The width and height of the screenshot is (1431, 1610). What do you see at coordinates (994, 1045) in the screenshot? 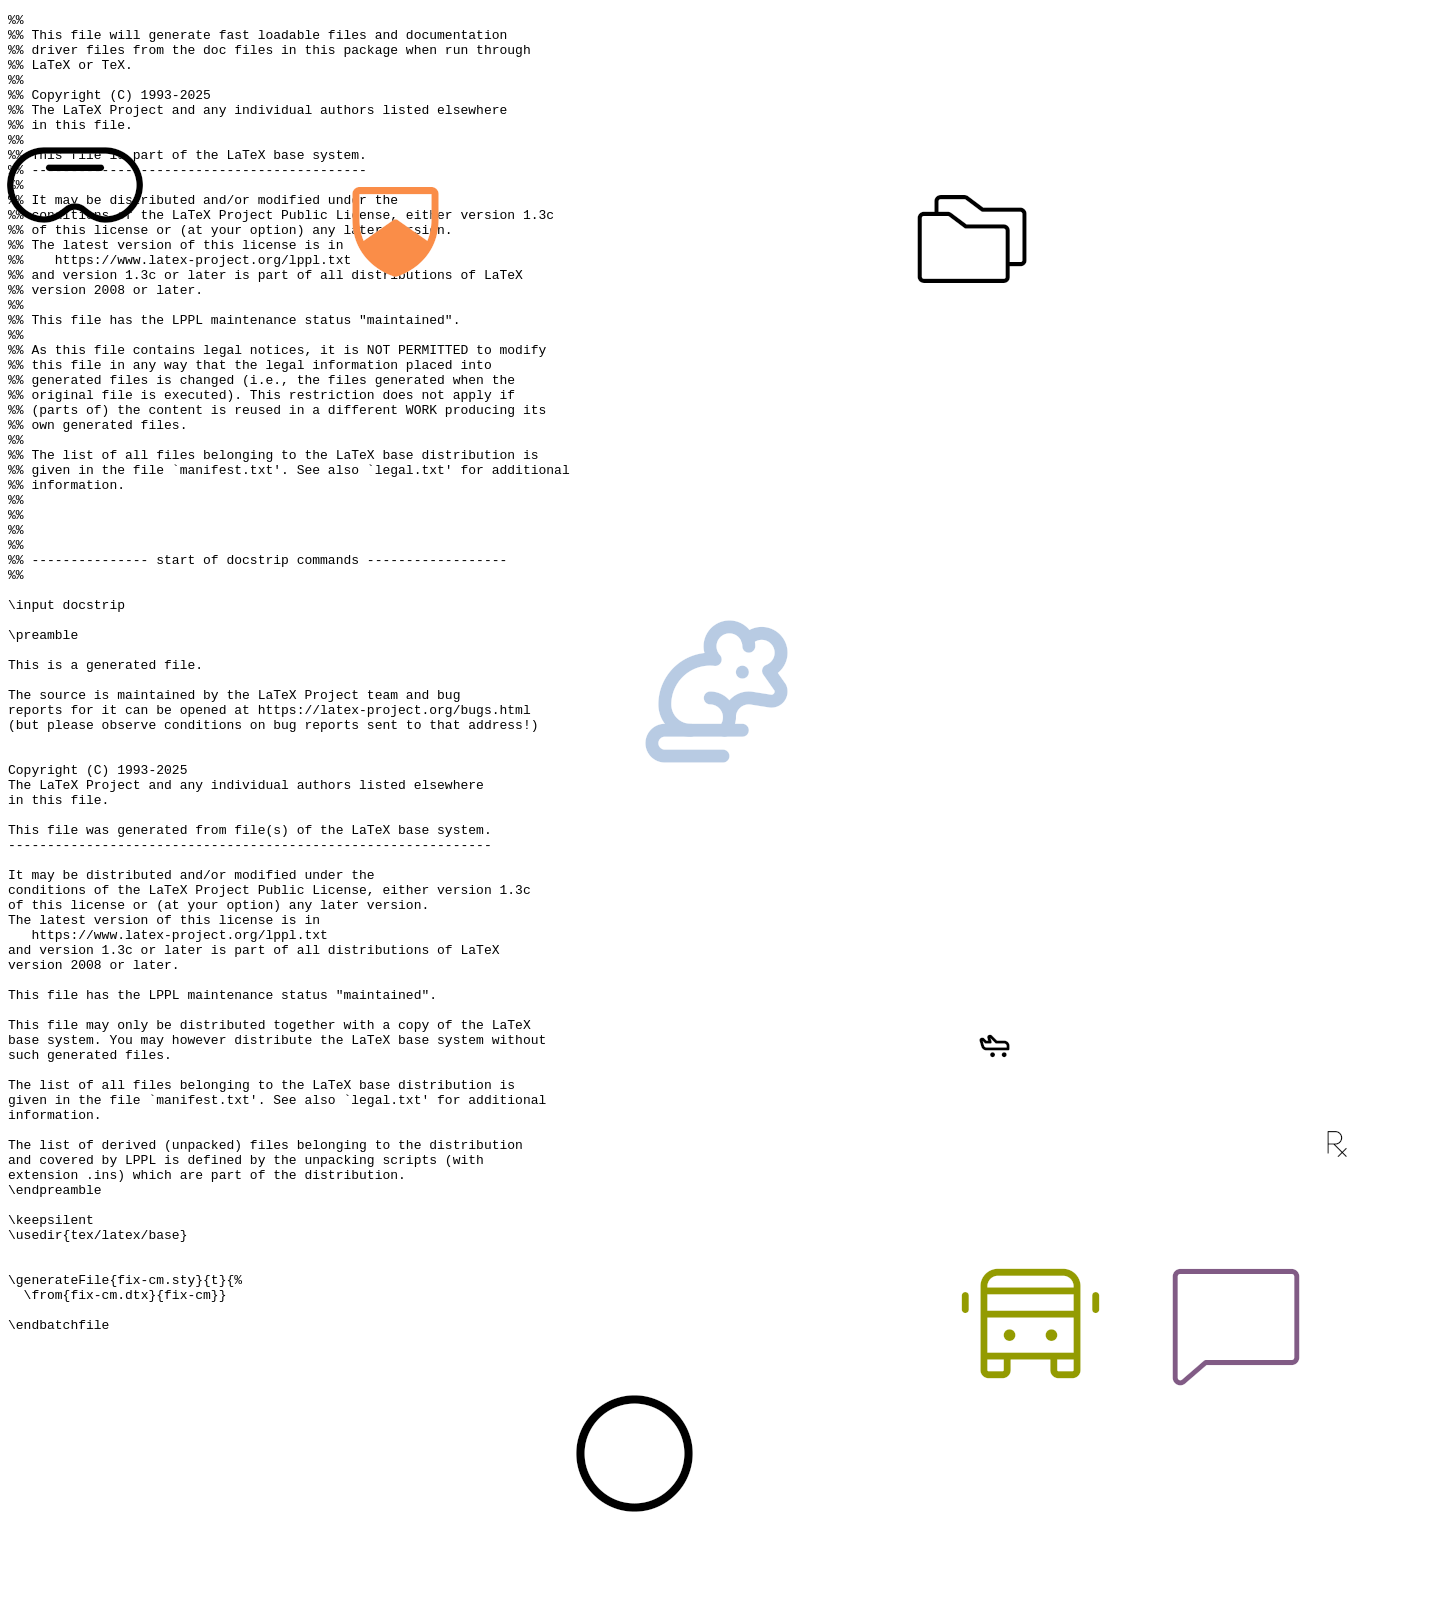
I see `indicates flight is taxiing or on the ground` at bounding box center [994, 1045].